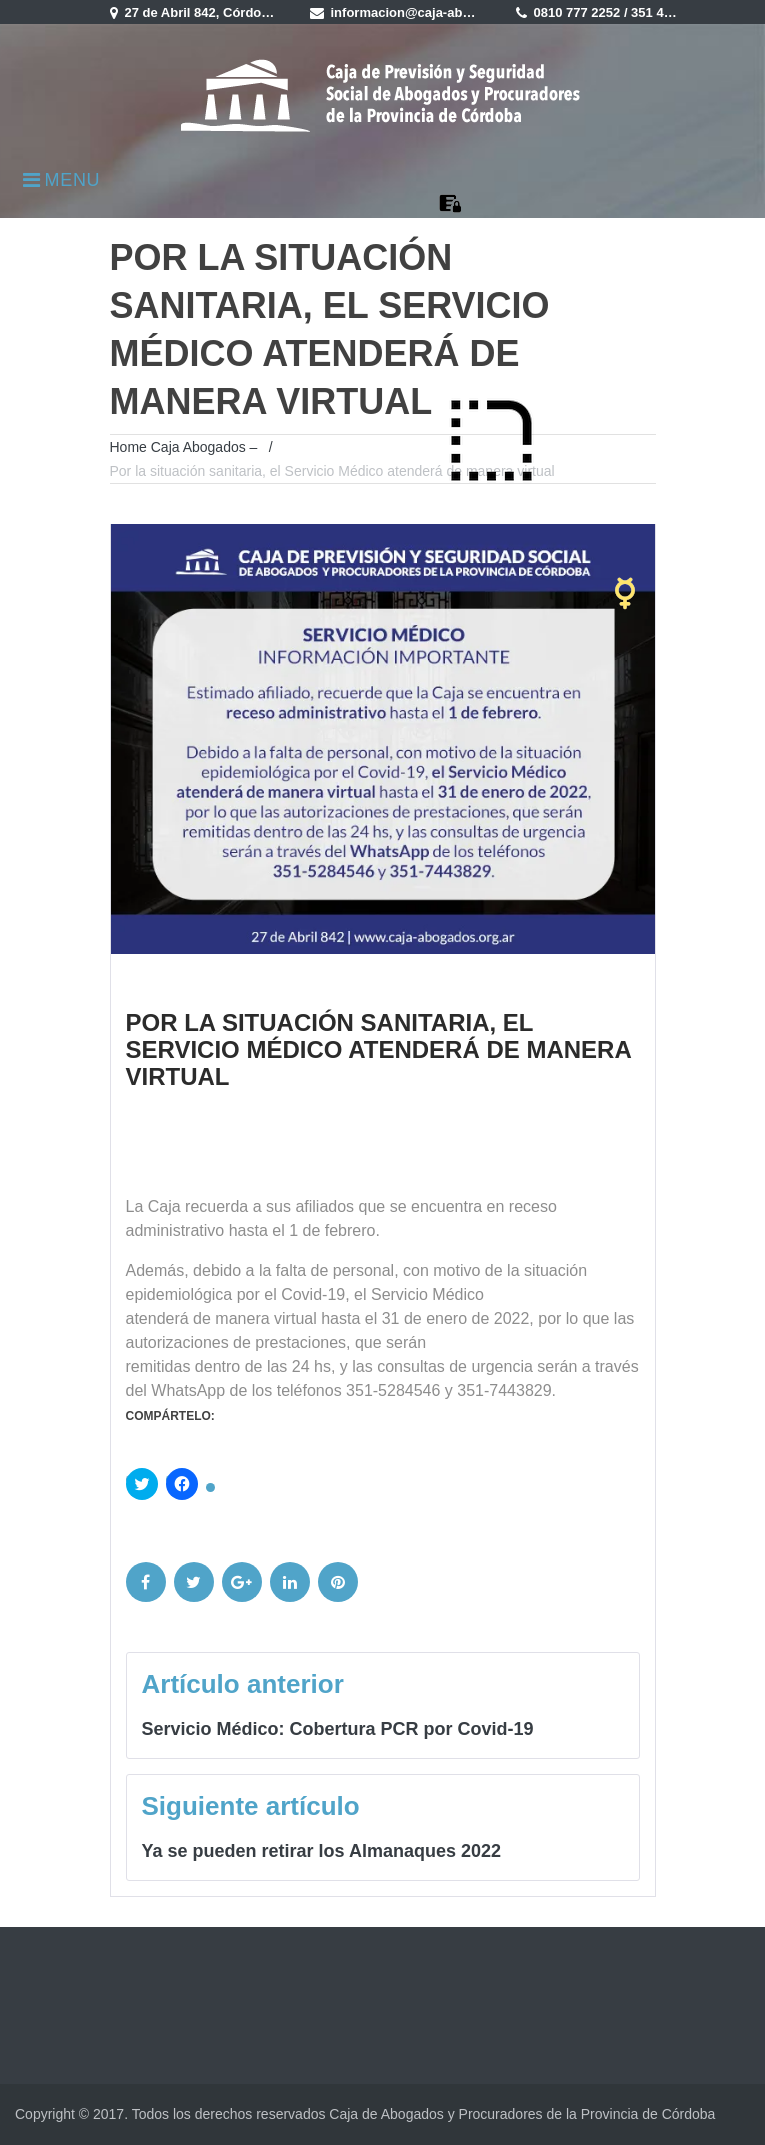 The height and width of the screenshot is (2145, 765). What do you see at coordinates (449, 203) in the screenshot?
I see `lock a specific row in a spreadsheet or table` at bounding box center [449, 203].